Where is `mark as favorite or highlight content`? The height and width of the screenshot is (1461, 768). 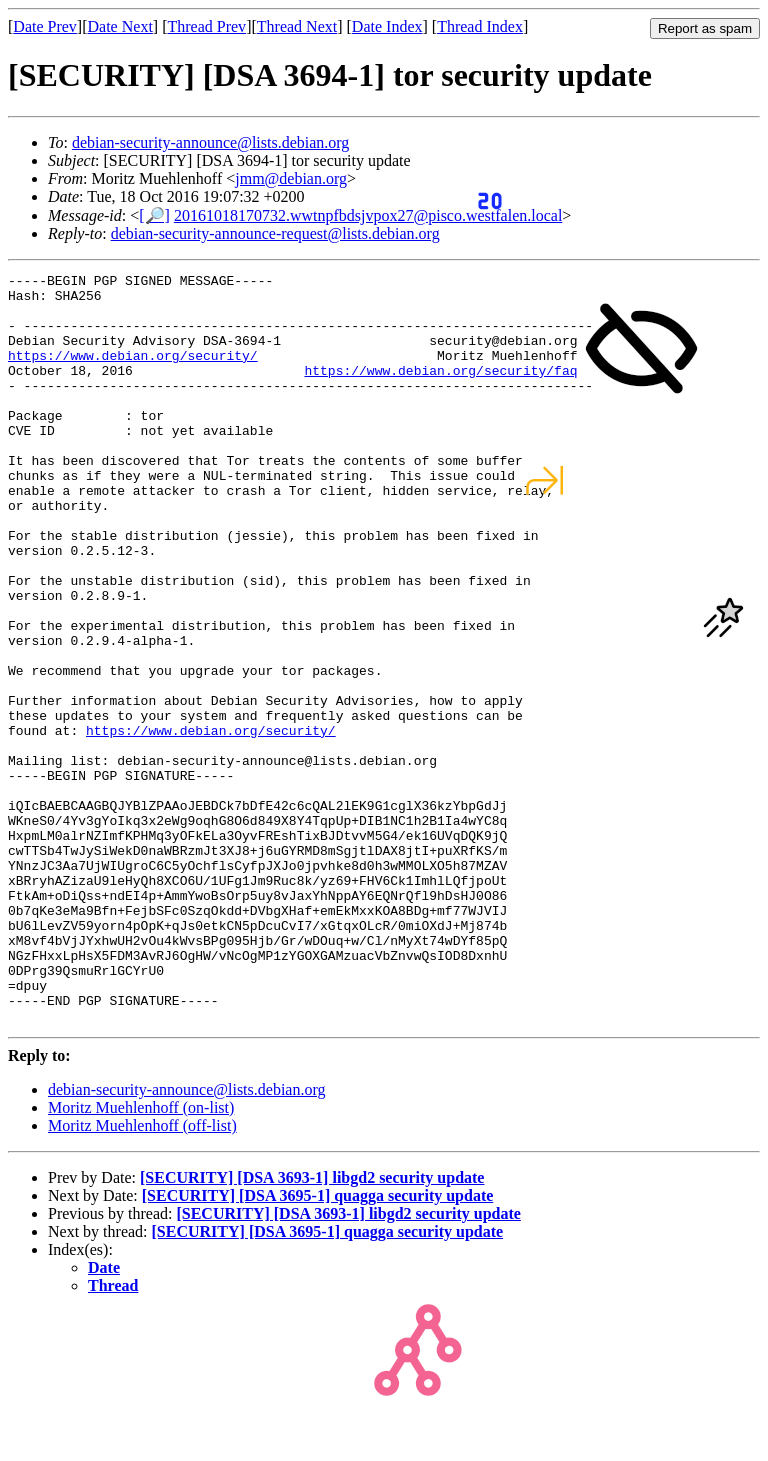 mark as favorite or highlight content is located at coordinates (723, 617).